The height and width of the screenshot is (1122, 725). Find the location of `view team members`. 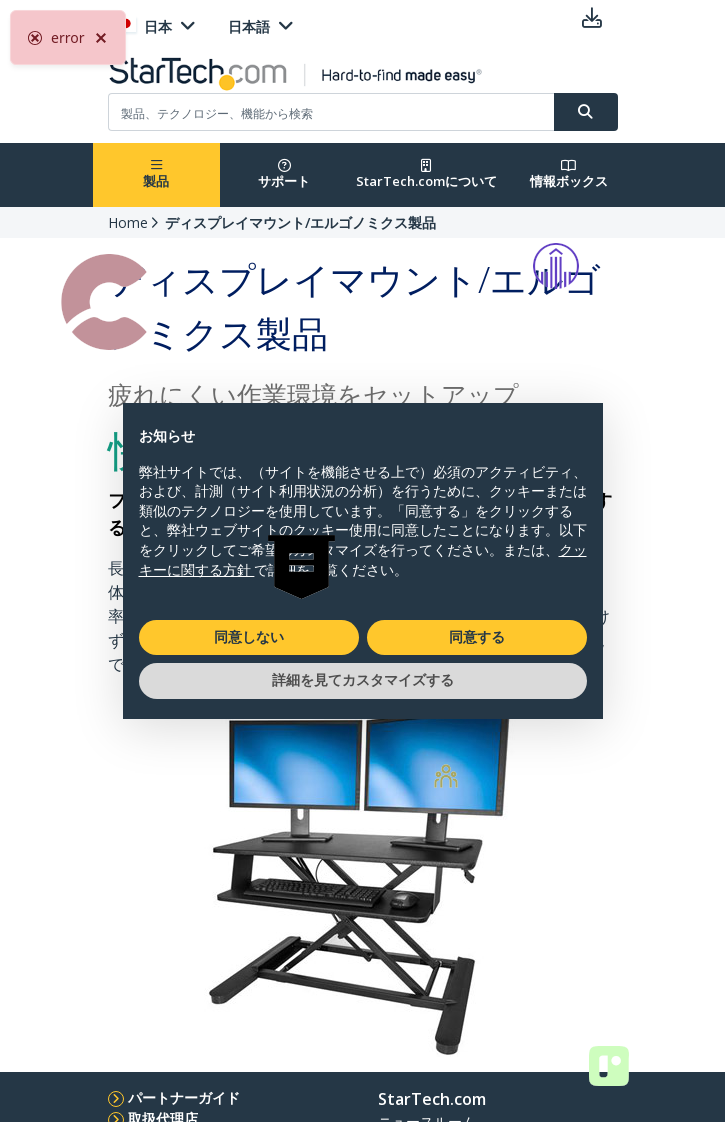

view team members is located at coordinates (446, 776).